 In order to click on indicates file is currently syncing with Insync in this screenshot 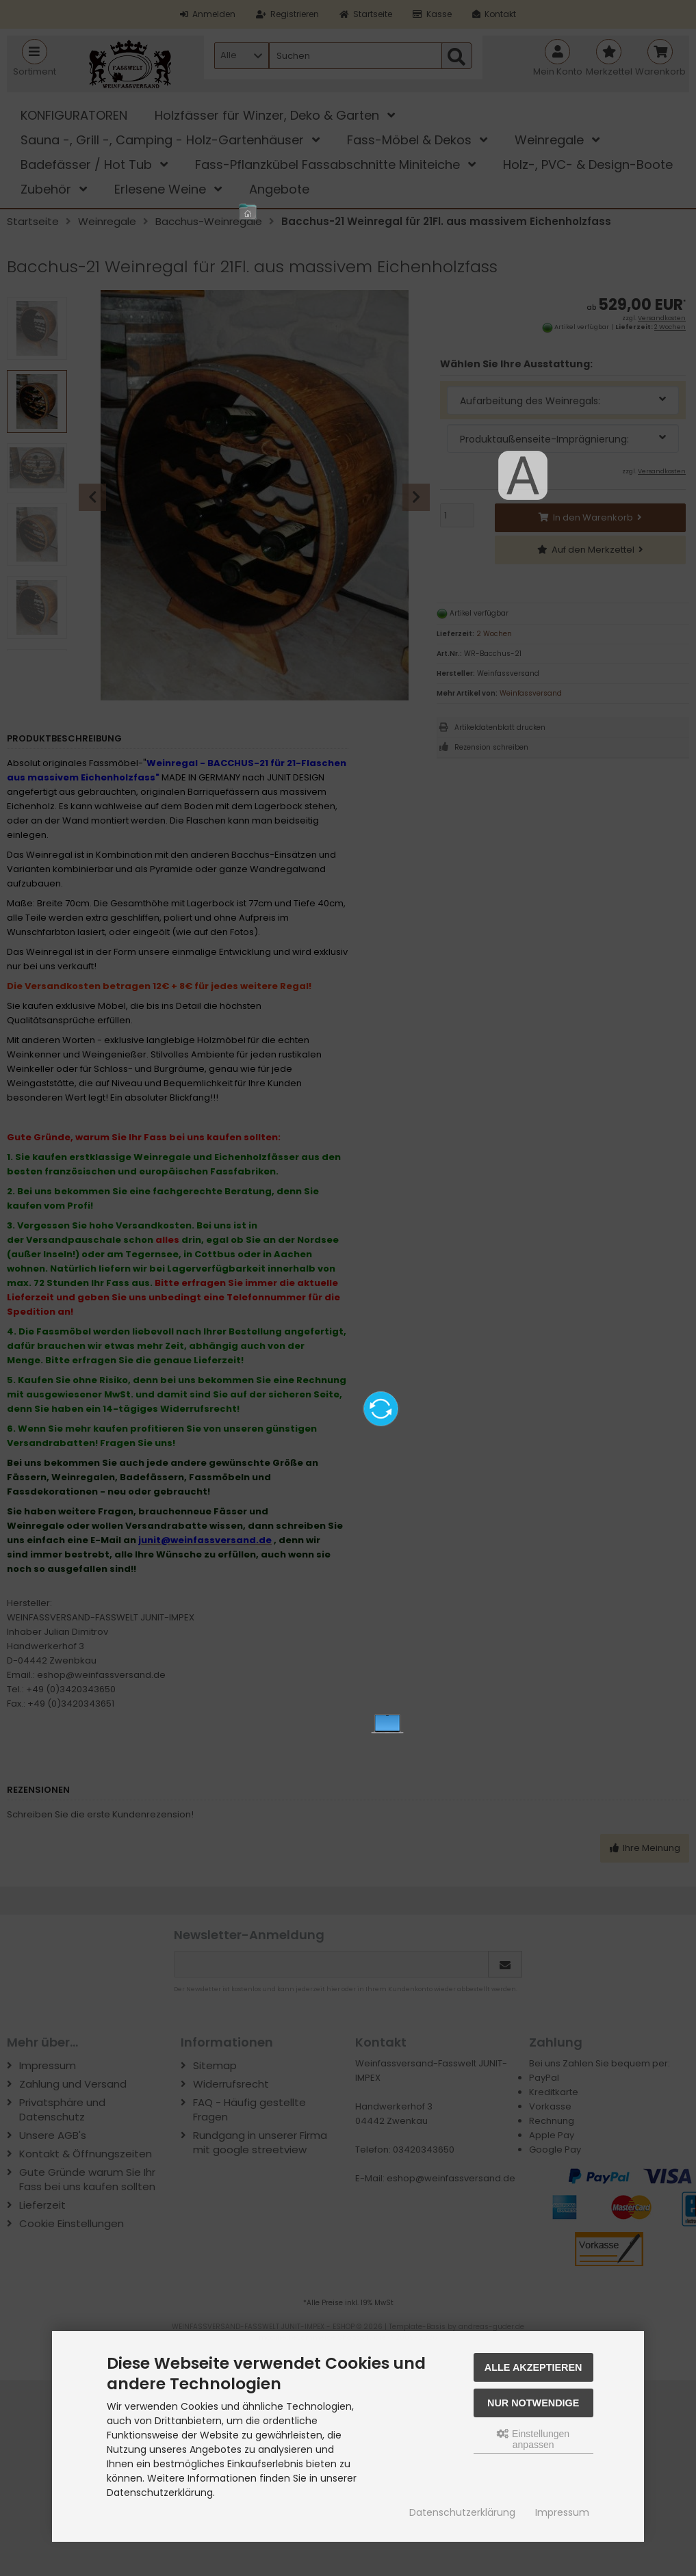, I will do `click(381, 1408)`.